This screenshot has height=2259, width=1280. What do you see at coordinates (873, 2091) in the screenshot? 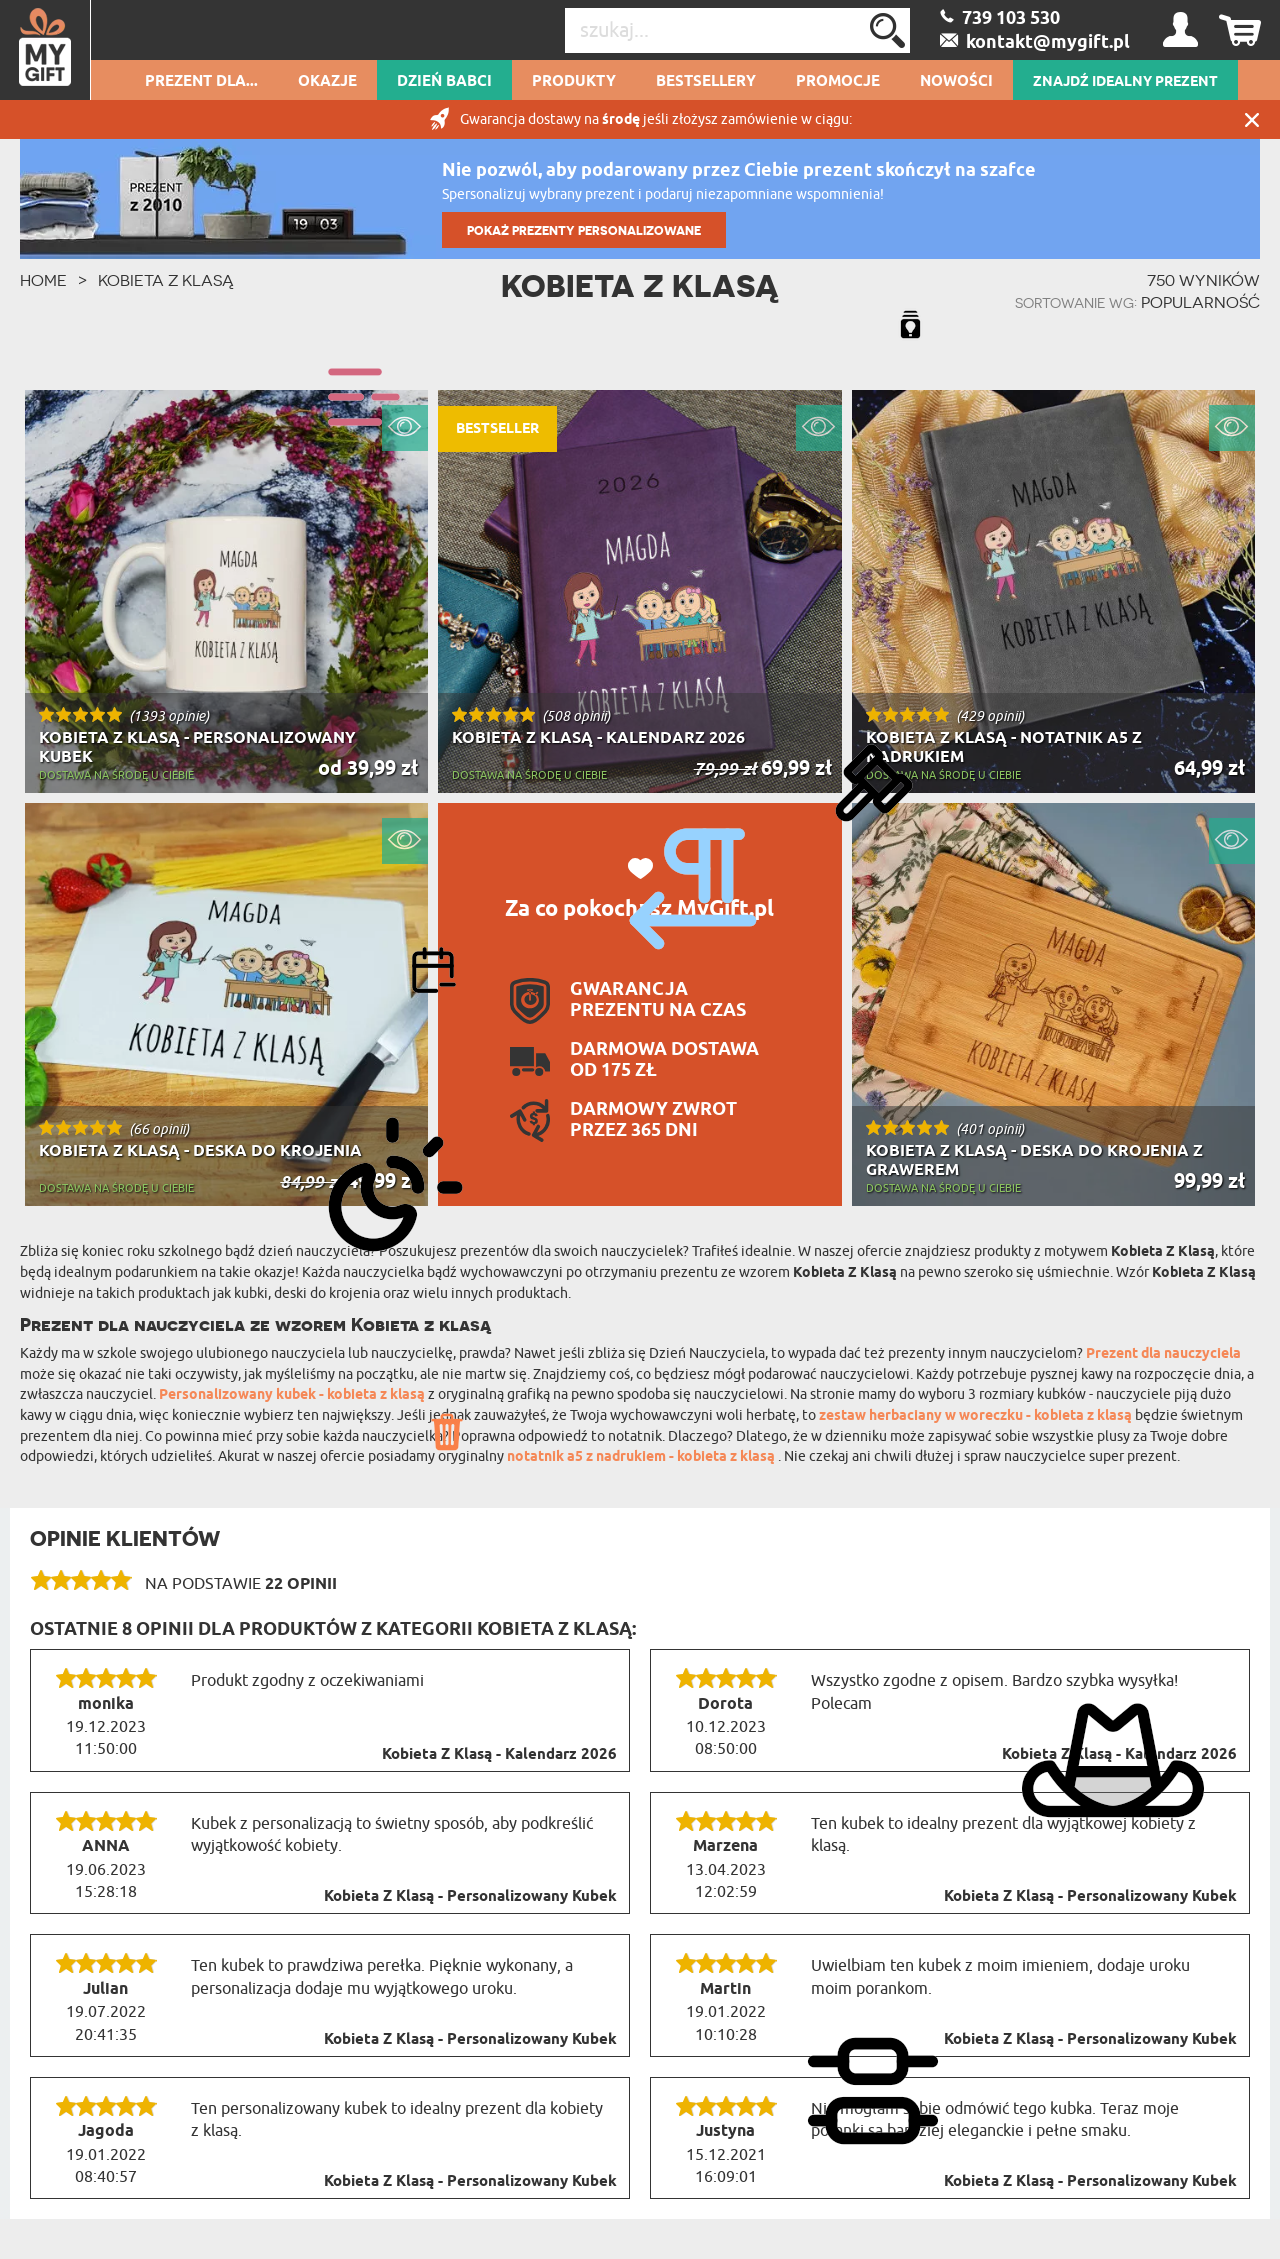
I see `distribute objects evenly with vertical center alignment` at bounding box center [873, 2091].